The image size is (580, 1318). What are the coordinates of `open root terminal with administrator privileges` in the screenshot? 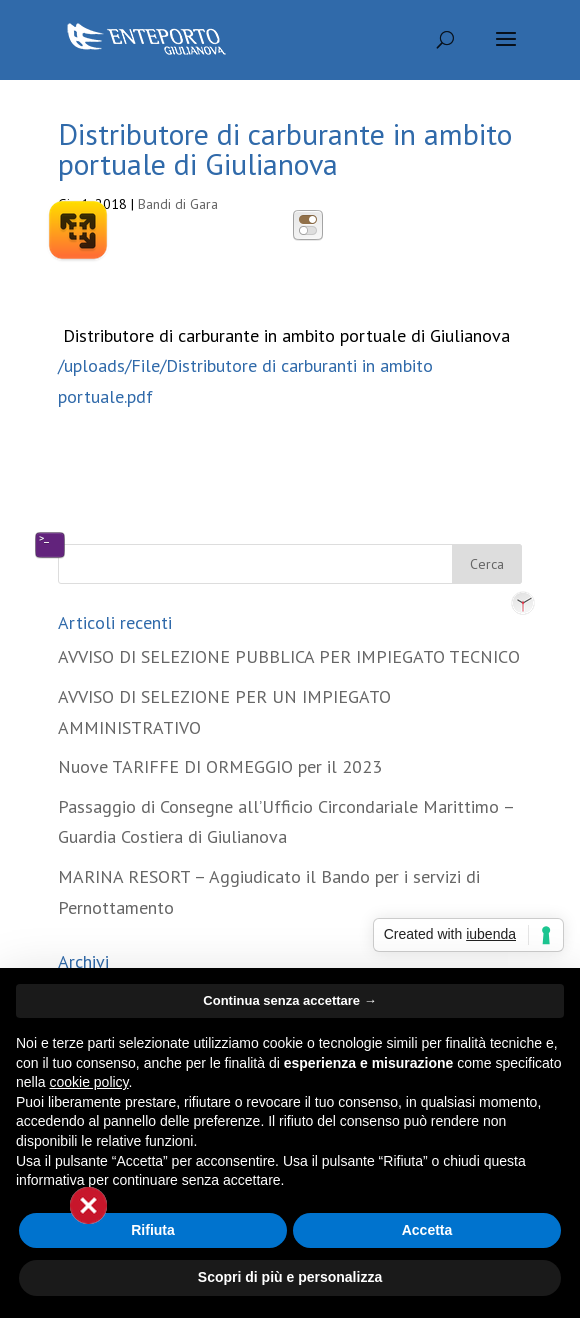 It's located at (50, 545).